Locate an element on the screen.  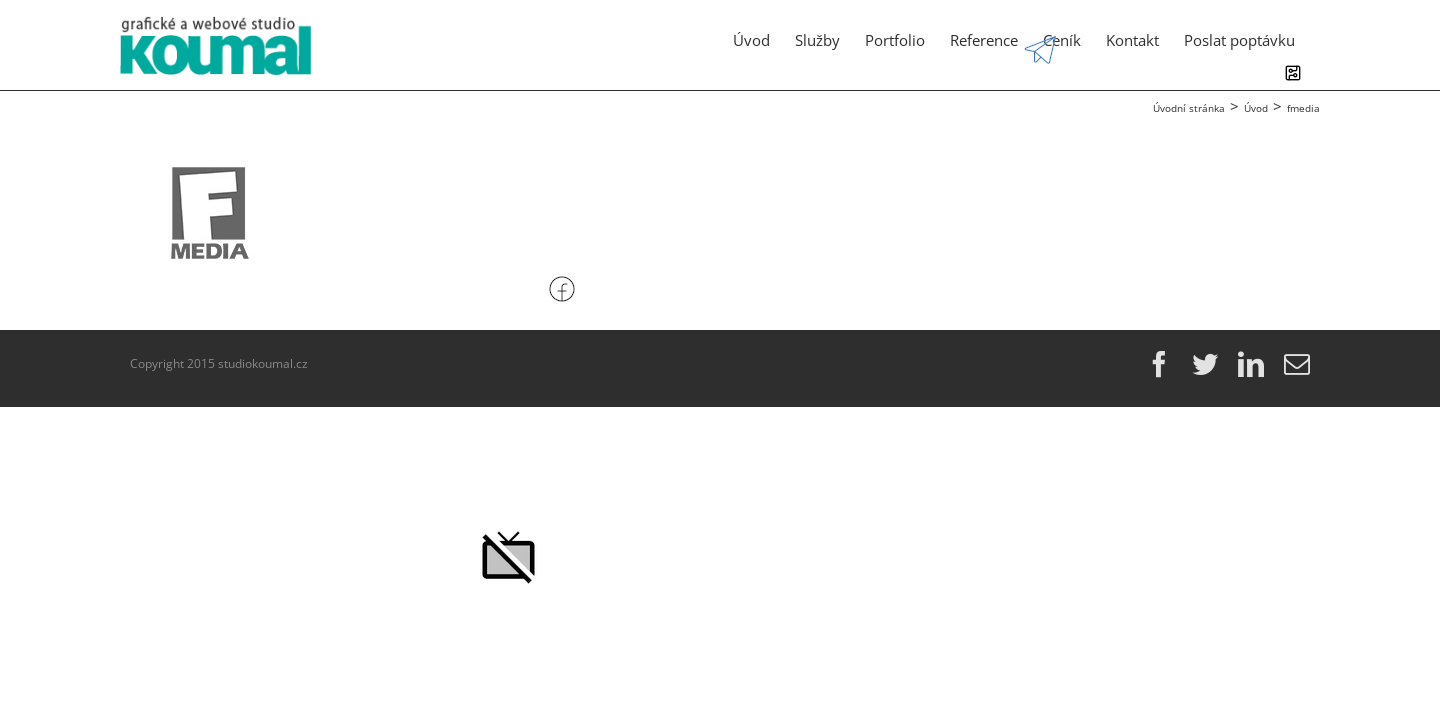
tv is currently off or unavailable is located at coordinates (508, 557).